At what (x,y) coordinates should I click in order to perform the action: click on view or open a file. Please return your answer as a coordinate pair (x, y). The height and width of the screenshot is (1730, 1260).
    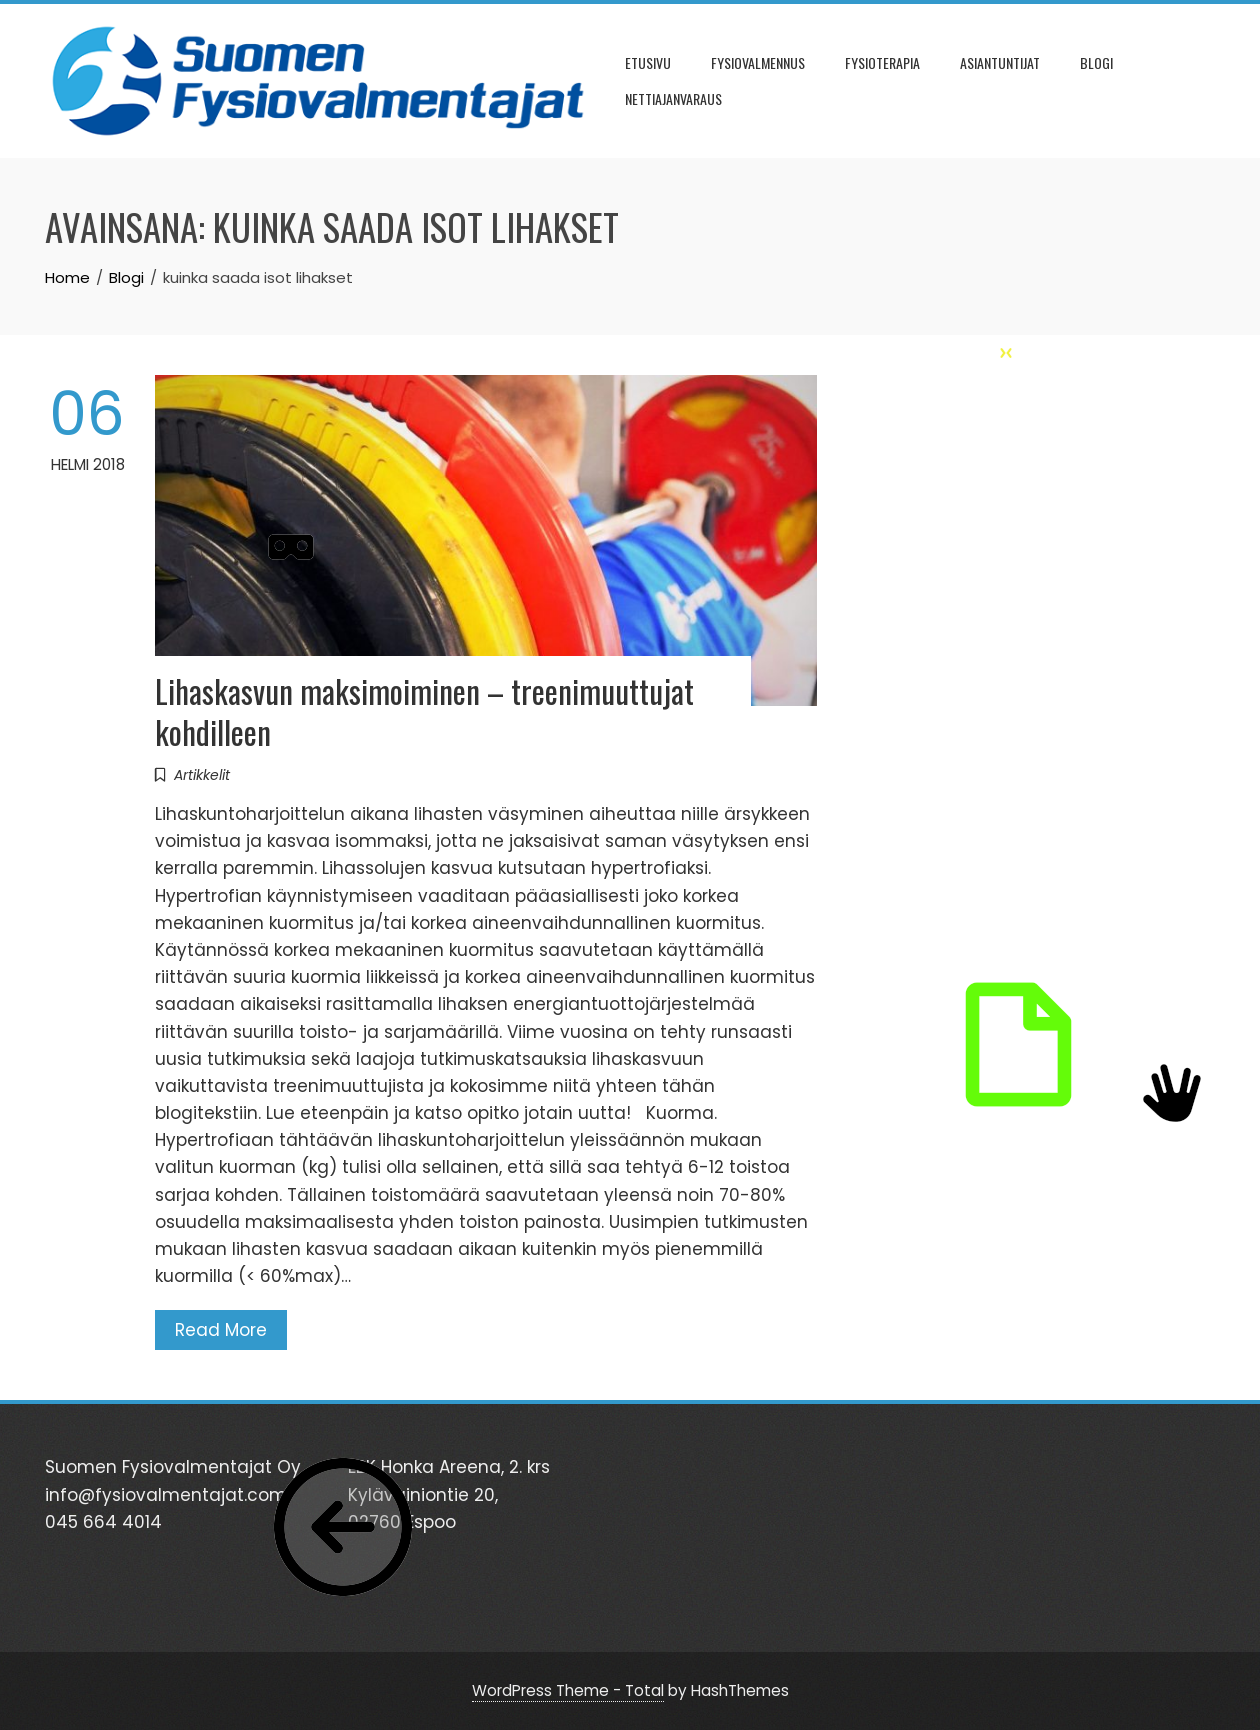
    Looking at the image, I should click on (1018, 1044).